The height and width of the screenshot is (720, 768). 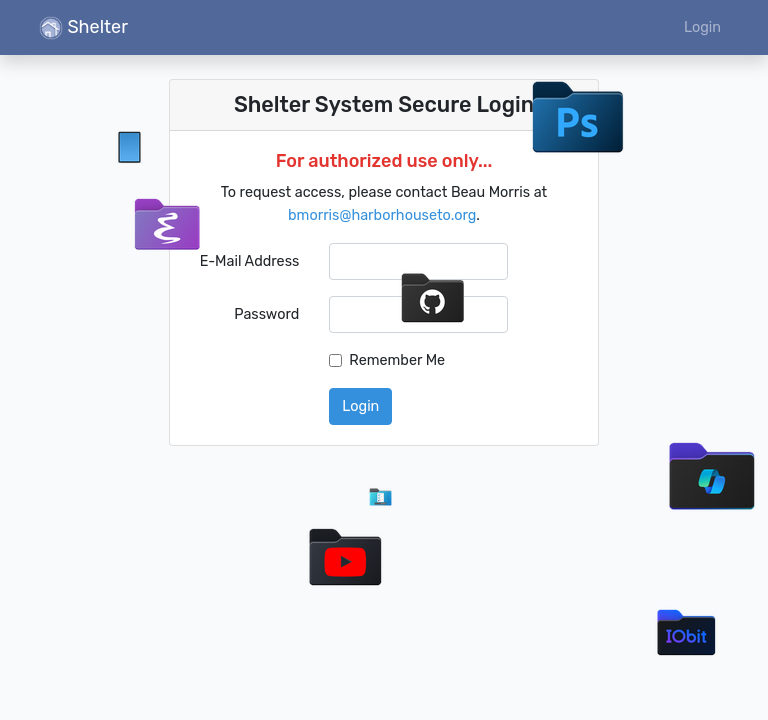 I want to click on open emacs configuration files folder, so click(x=167, y=226).